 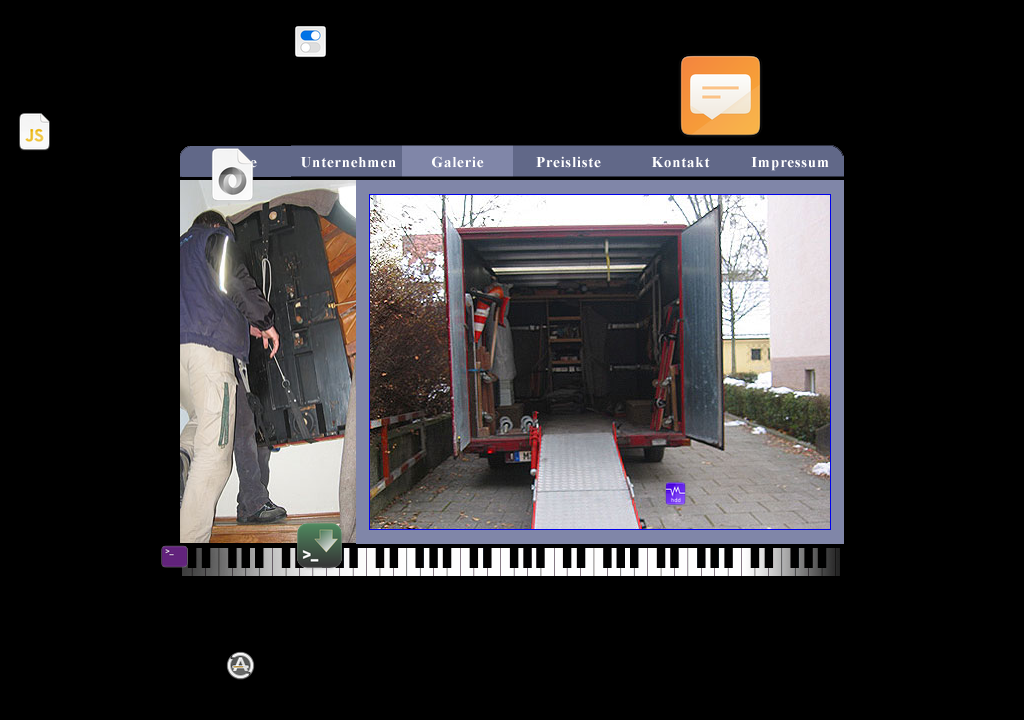 What do you see at coordinates (720, 95) in the screenshot?
I see `open the chatty messaging app` at bounding box center [720, 95].